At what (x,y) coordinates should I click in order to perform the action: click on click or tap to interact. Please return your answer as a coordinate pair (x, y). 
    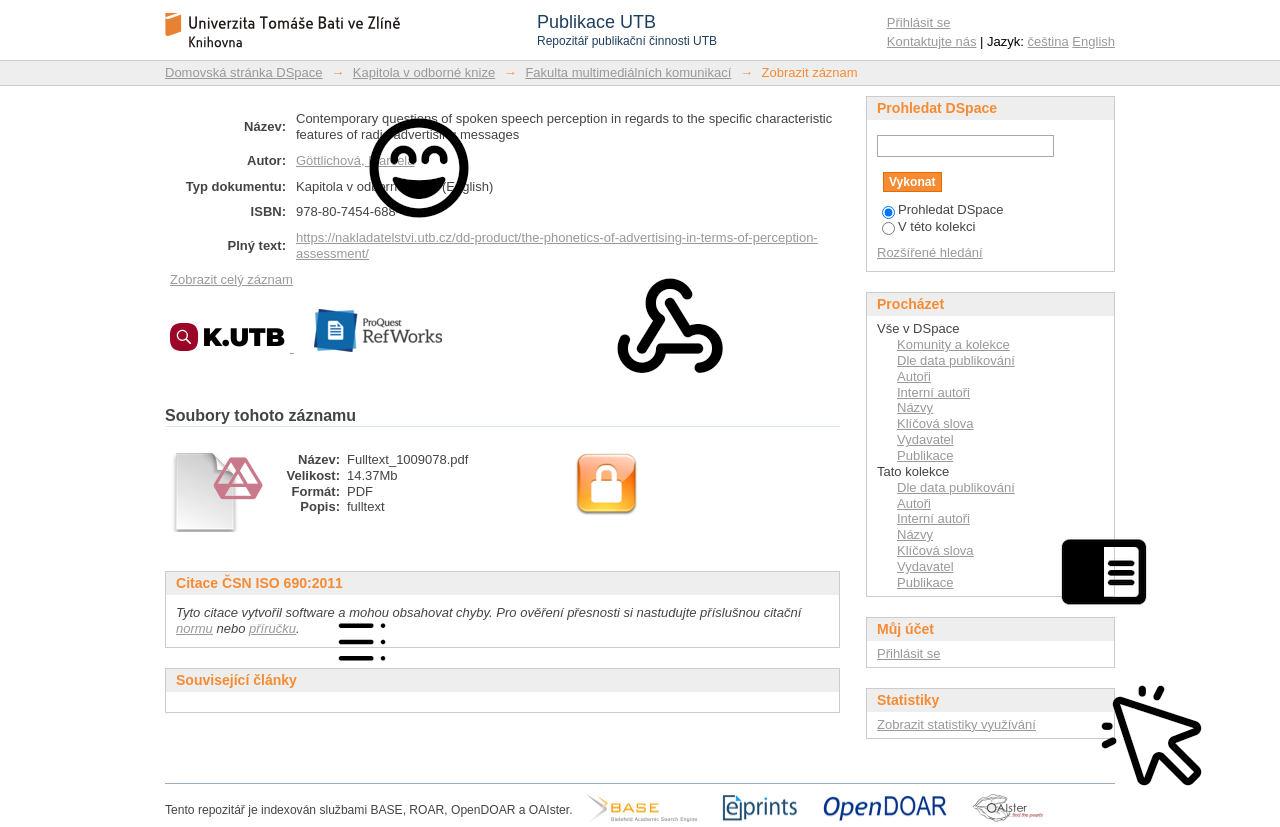
    Looking at the image, I should click on (1157, 741).